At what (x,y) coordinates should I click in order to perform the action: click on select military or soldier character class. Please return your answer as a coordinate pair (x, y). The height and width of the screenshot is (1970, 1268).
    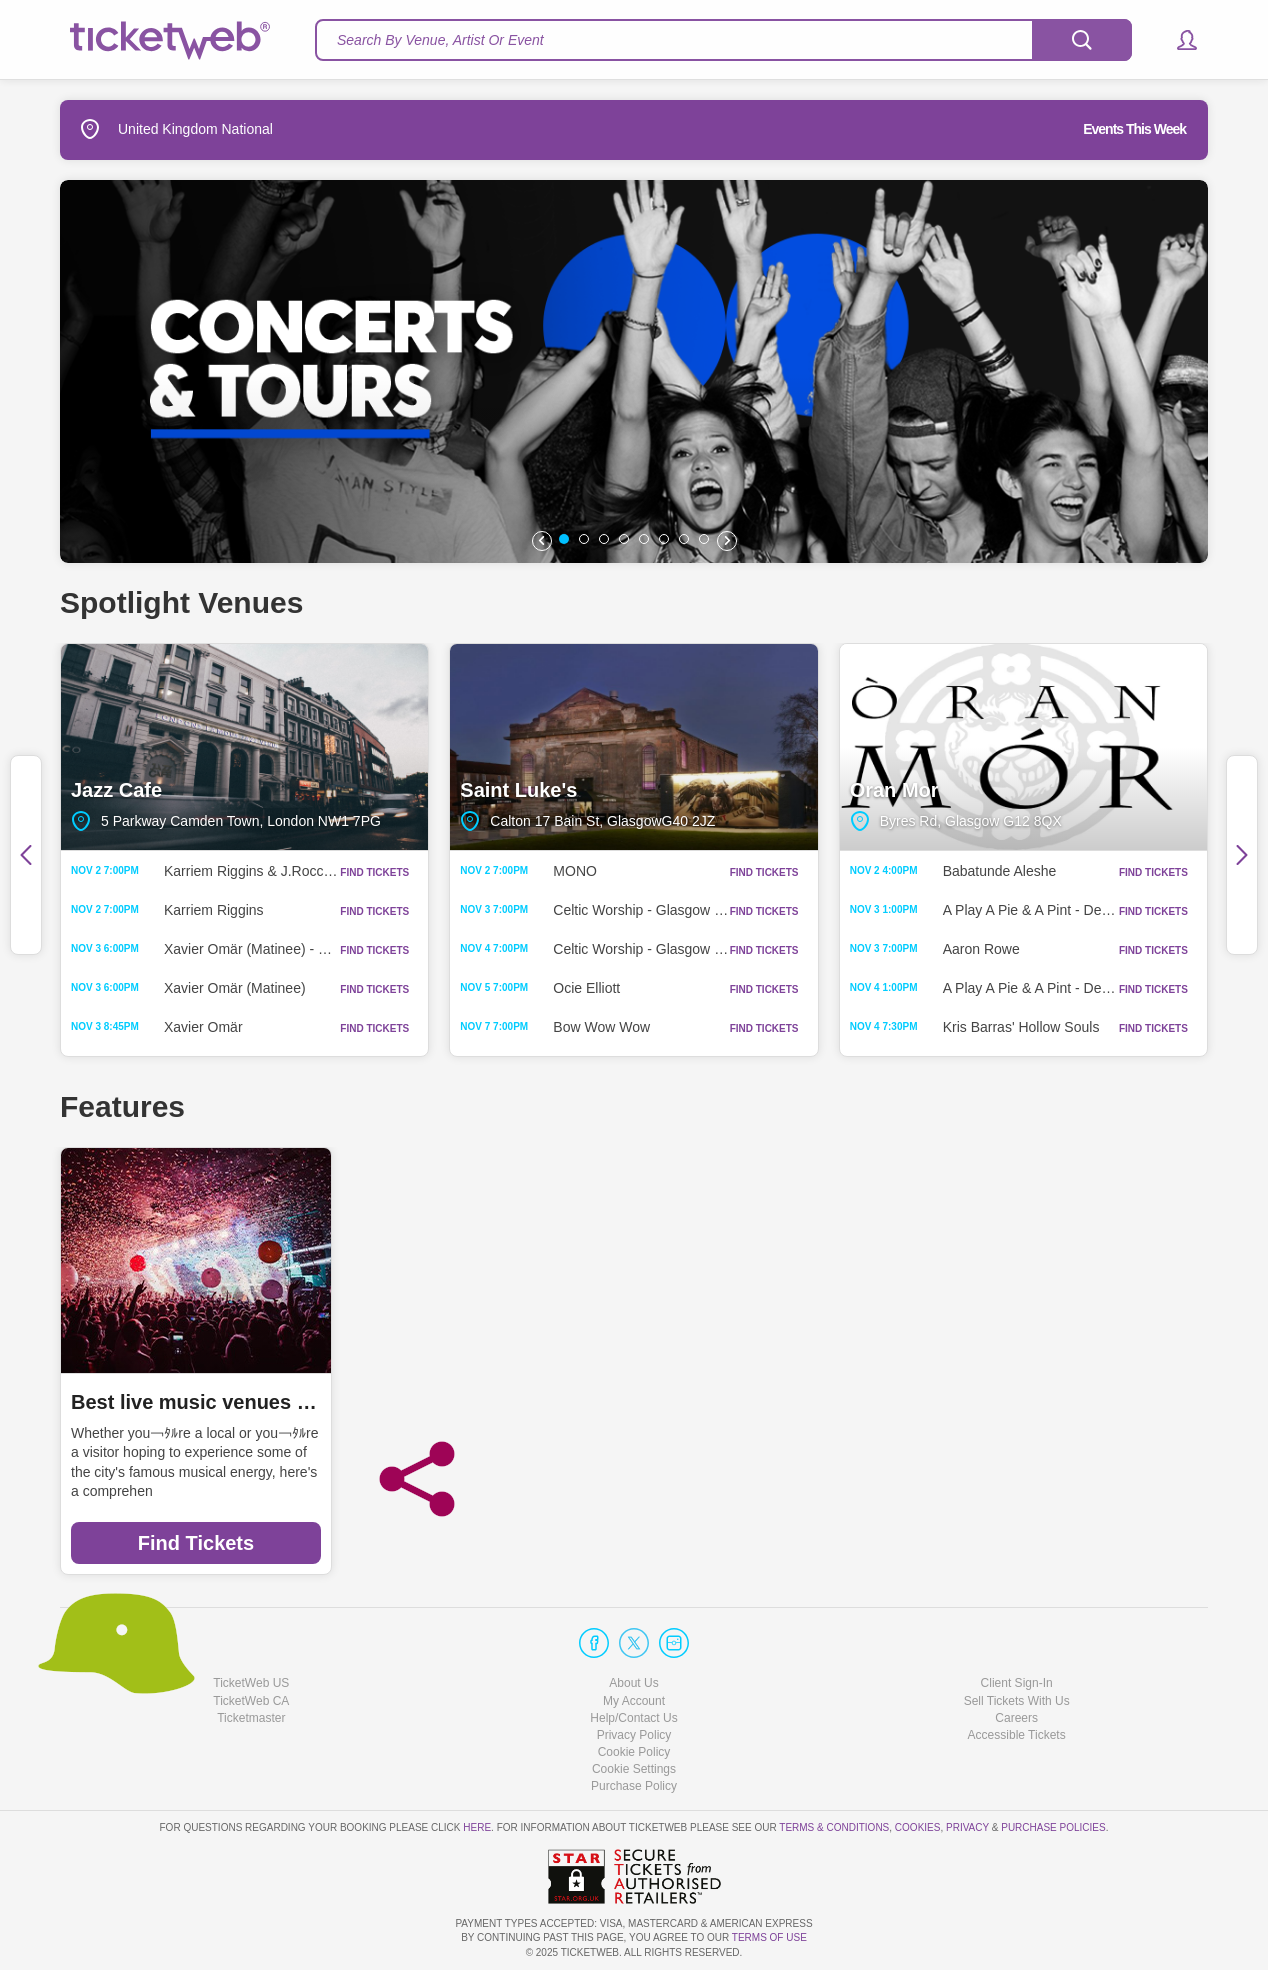
    Looking at the image, I should click on (116, 1643).